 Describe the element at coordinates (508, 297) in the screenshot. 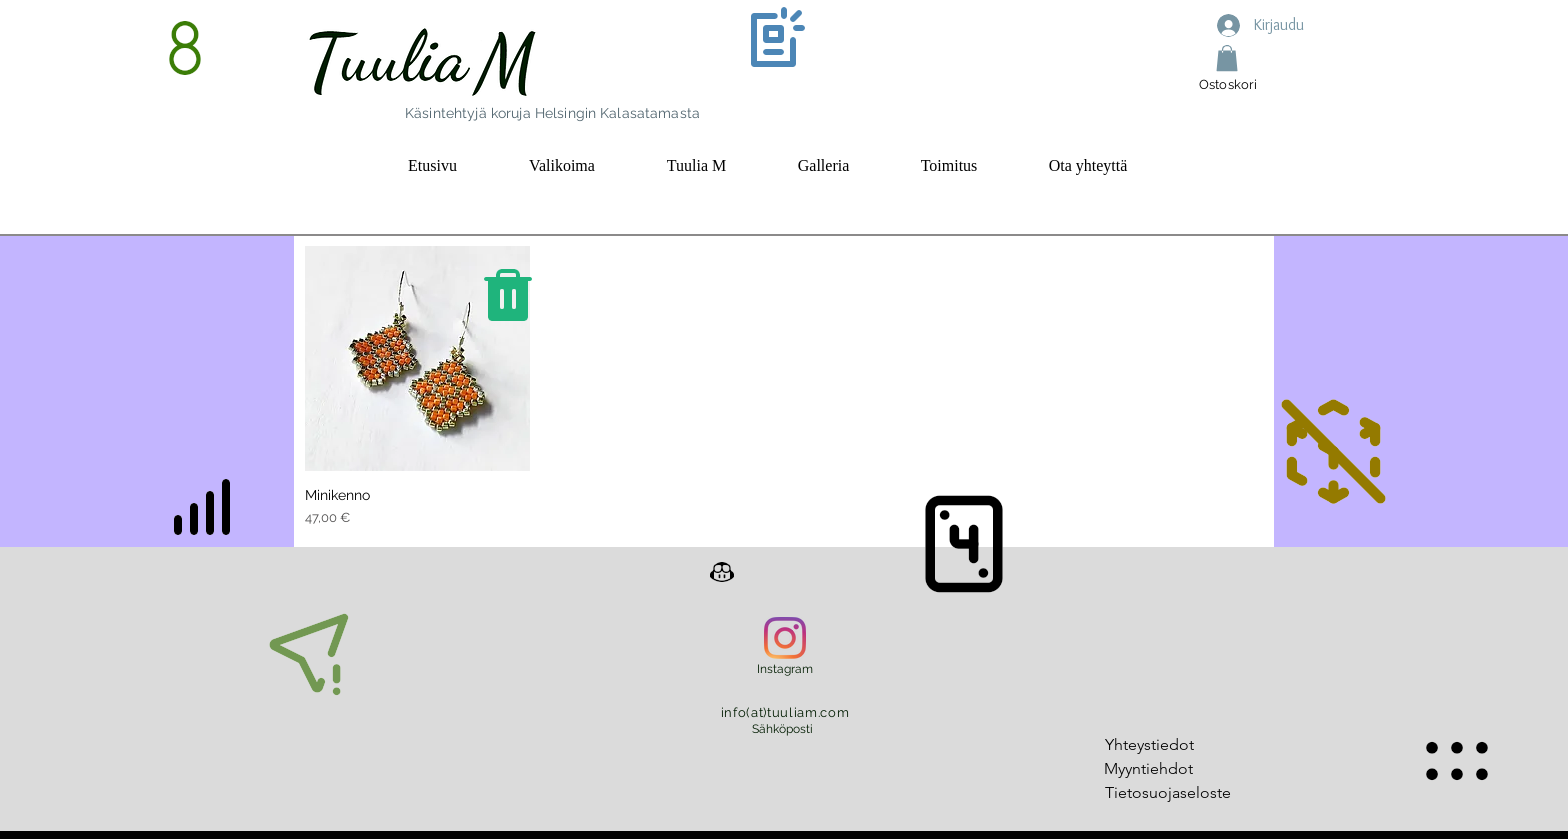

I see `delete this item` at that location.